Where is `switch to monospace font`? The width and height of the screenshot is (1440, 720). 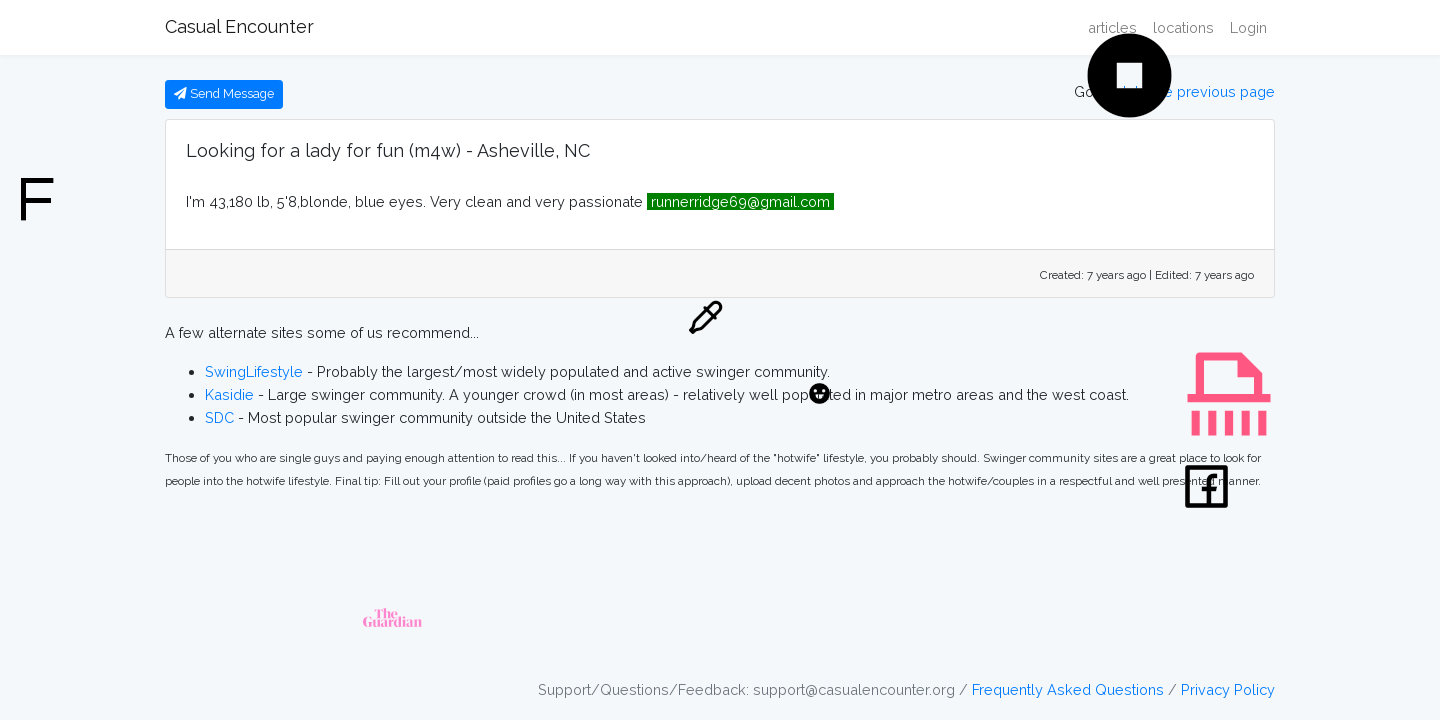
switch to monospace font is located at coordinates (36, 198).